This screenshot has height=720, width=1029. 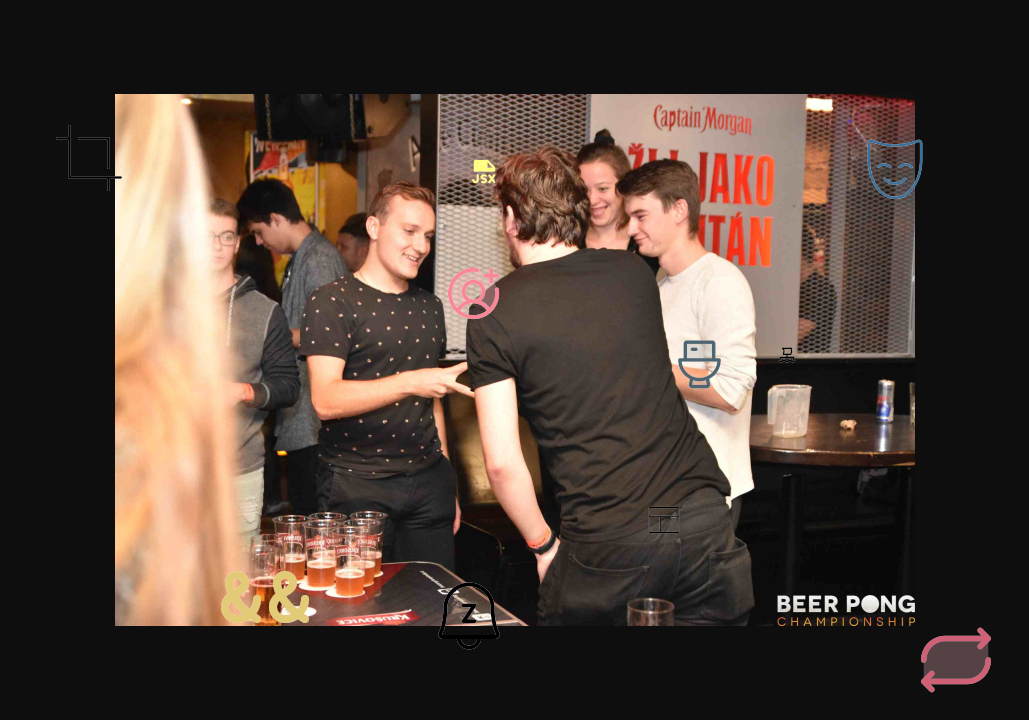 I want to click on indicates restroom or bathroom location, so click(x=699, y=363).